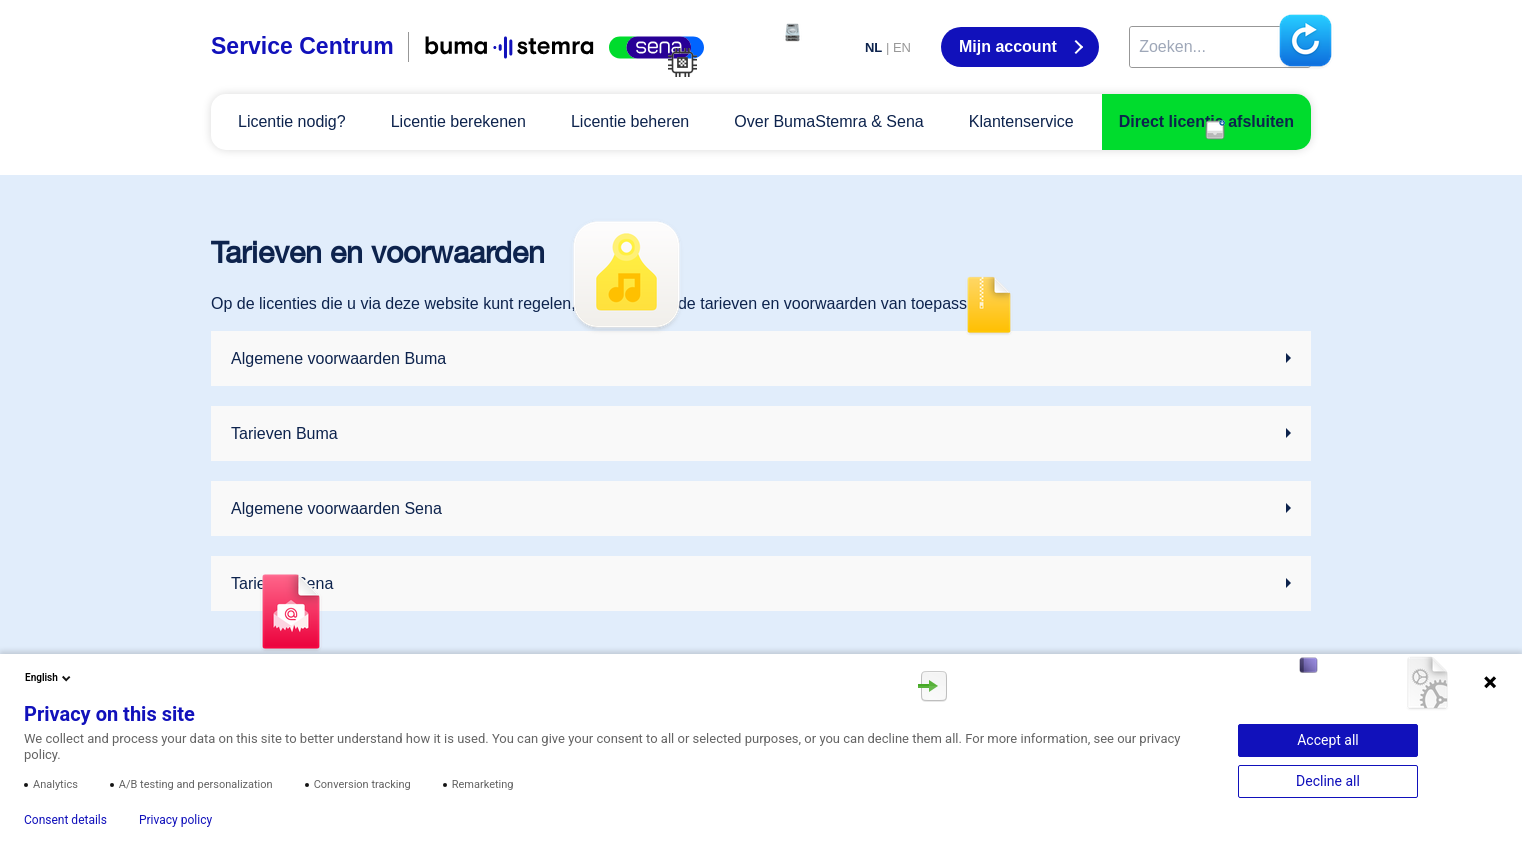 Image resolution: width=1522 pixels, height=851 pixels. I want to click on access multiple connected storage drives, so click(792, 32).